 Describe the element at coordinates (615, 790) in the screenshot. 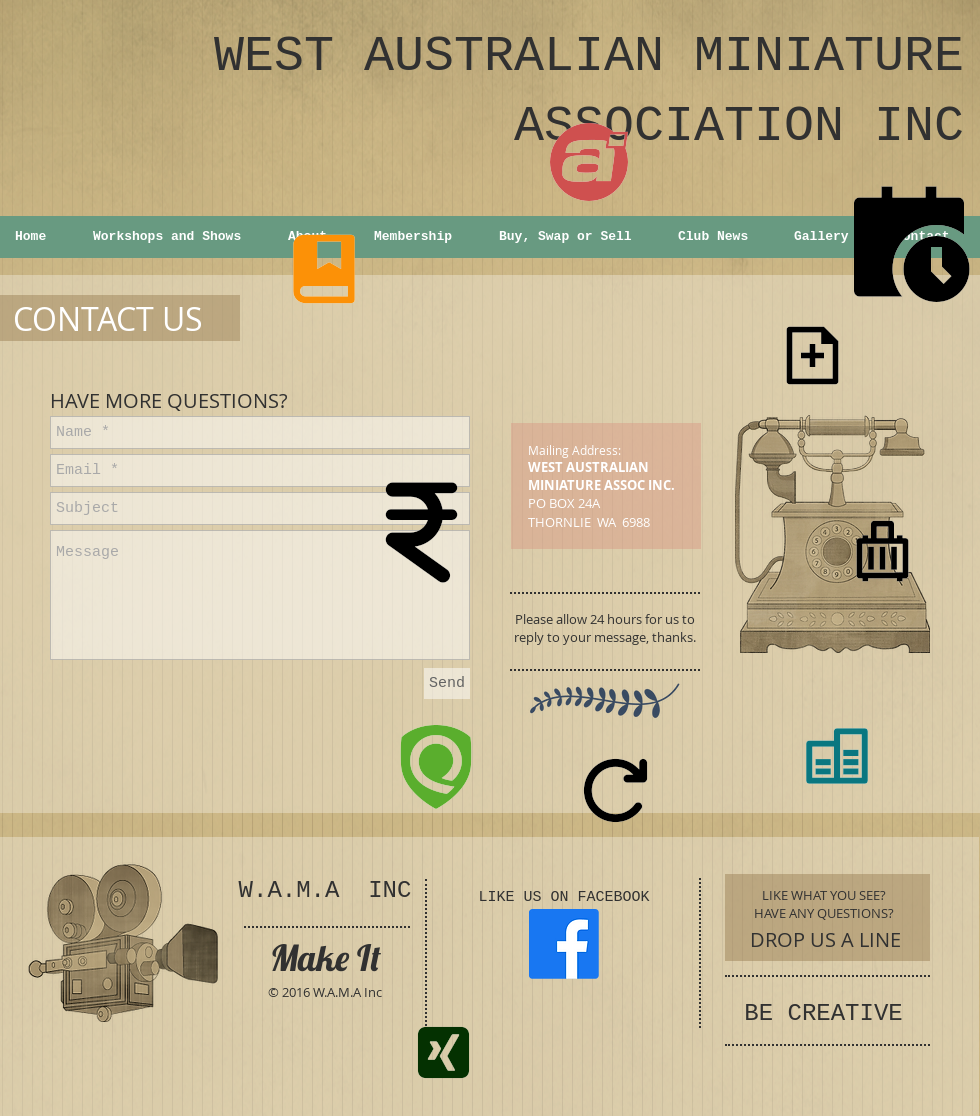

I see `redo the last action` at that location.